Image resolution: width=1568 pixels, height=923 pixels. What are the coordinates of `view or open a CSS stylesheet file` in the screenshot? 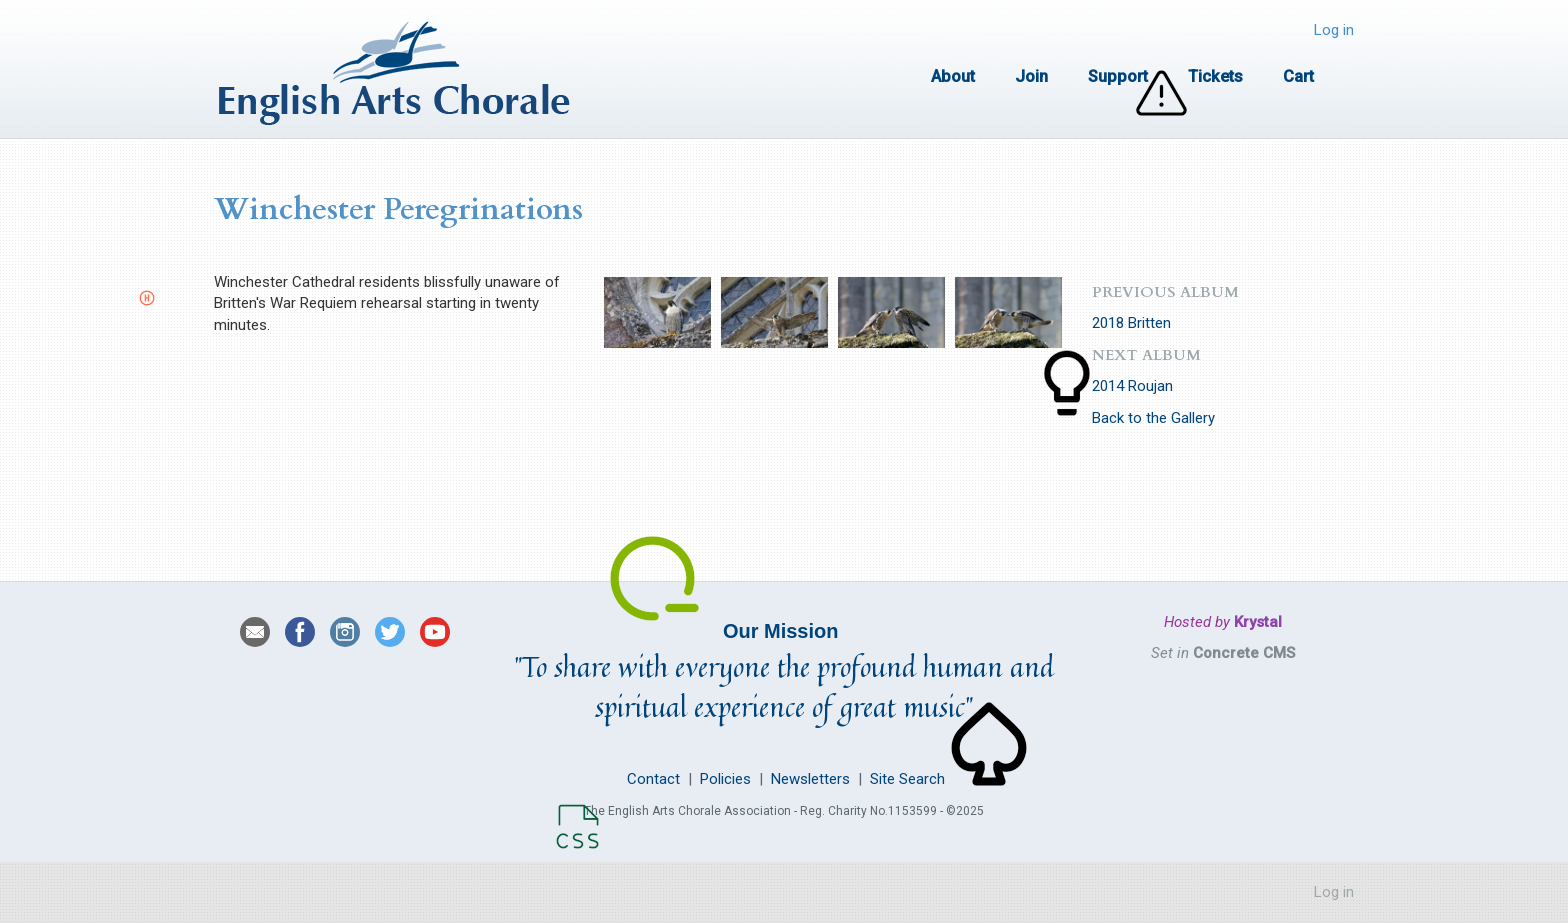 It's located at (578, 828).